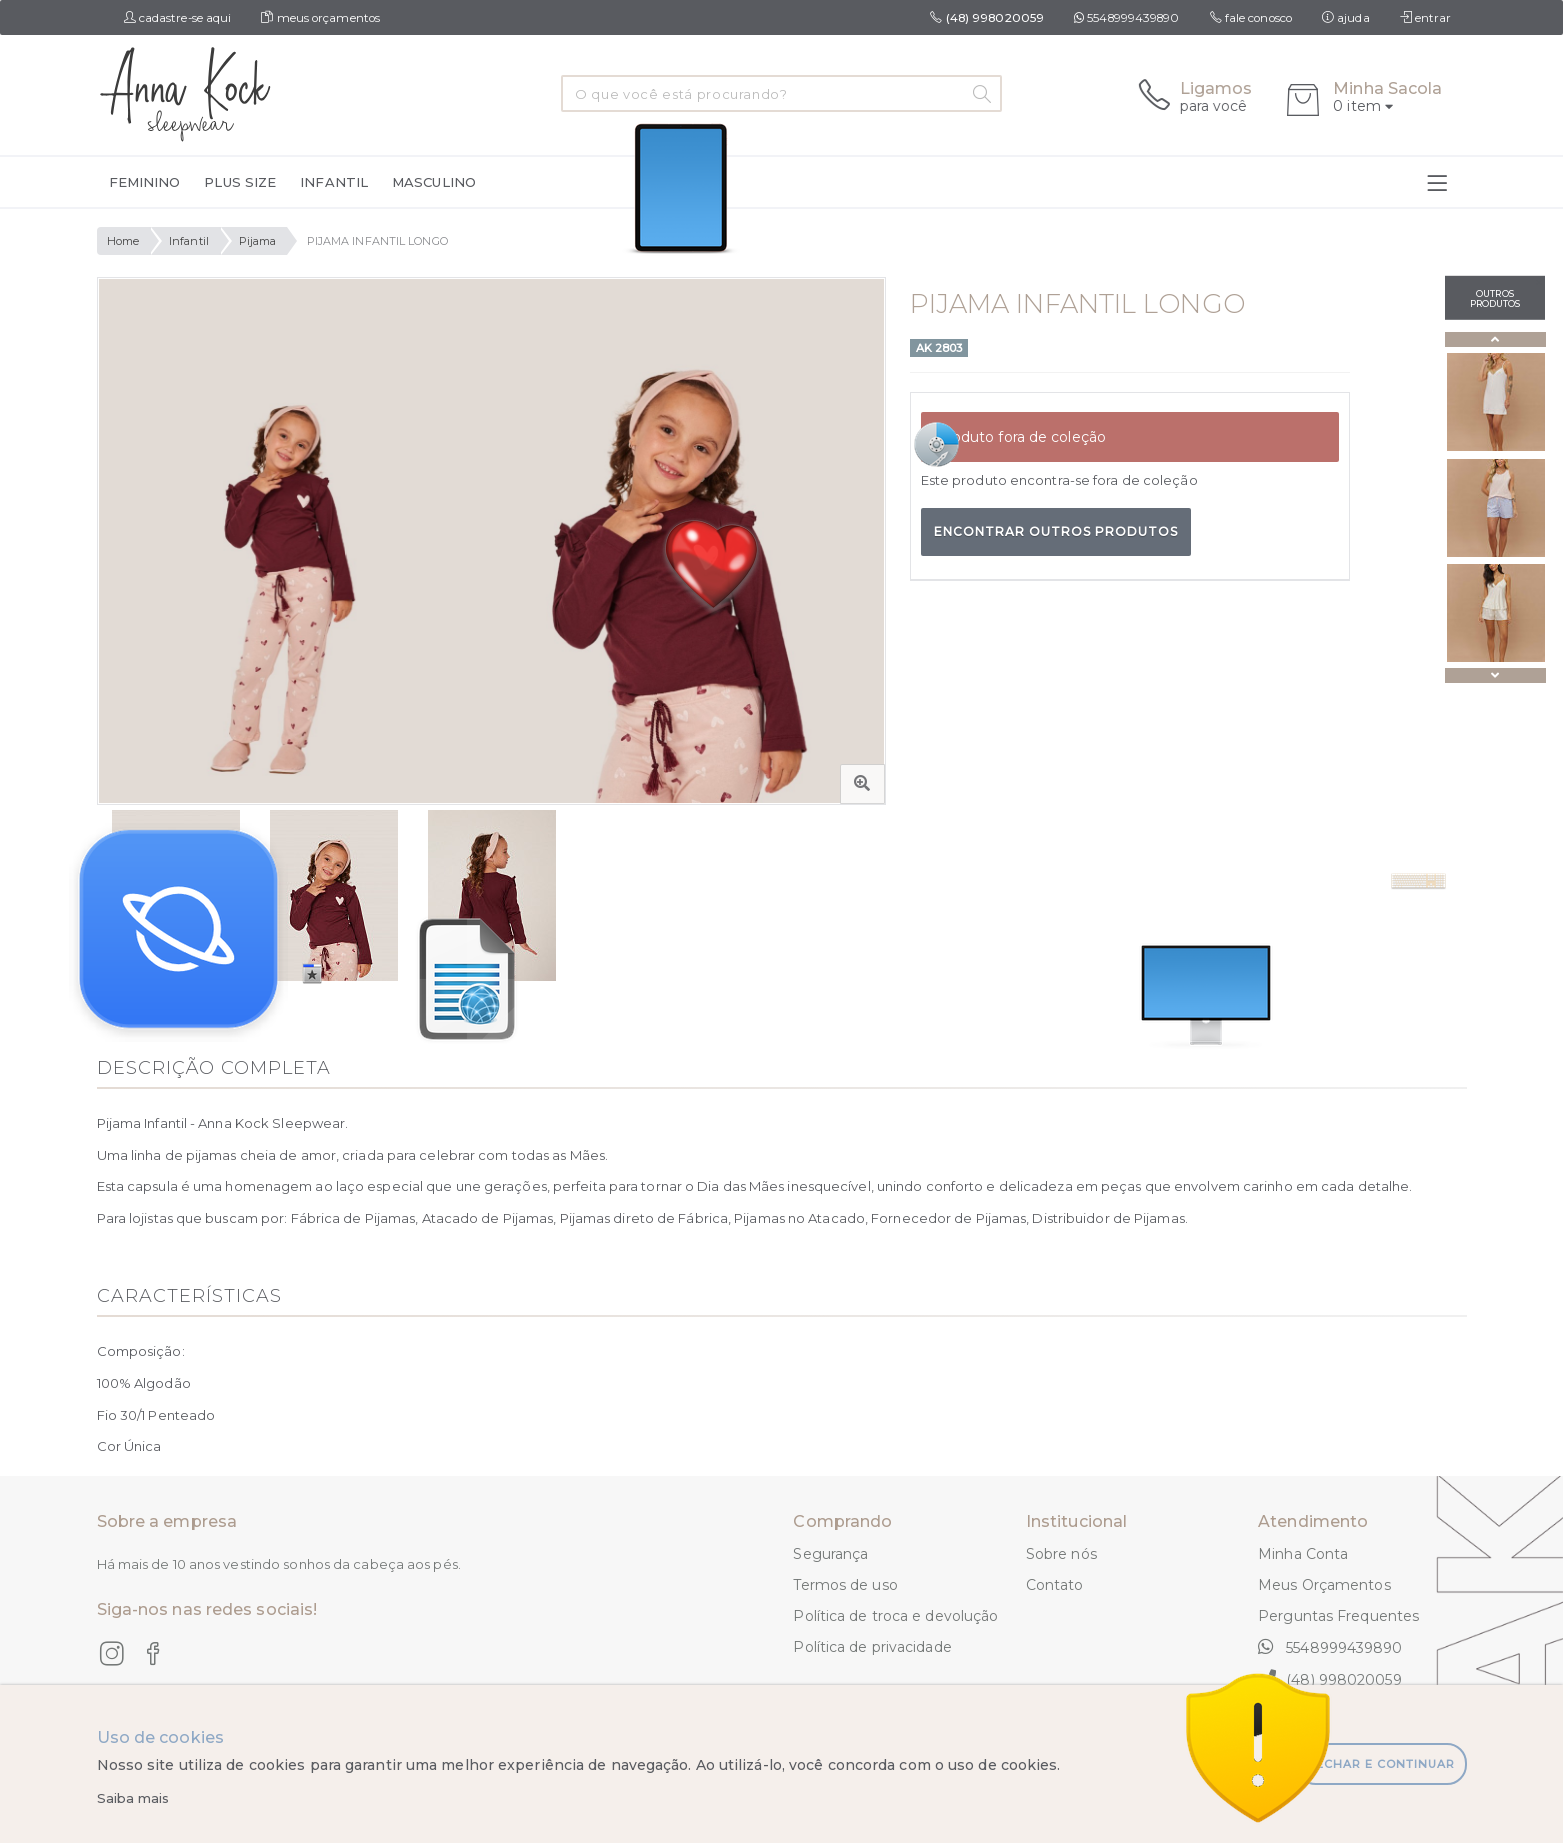 This screenshot has width=1563, height=1843. Describe the element at coordinates (936, 444) in the screenshot. I see `access disk partition settings` at that location.